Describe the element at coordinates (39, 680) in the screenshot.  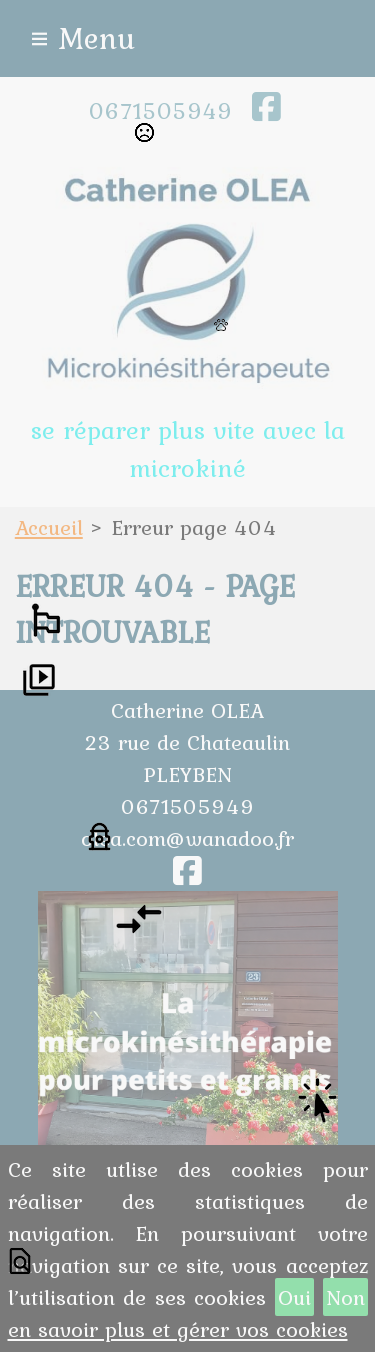
I see `access your video library` at that location.